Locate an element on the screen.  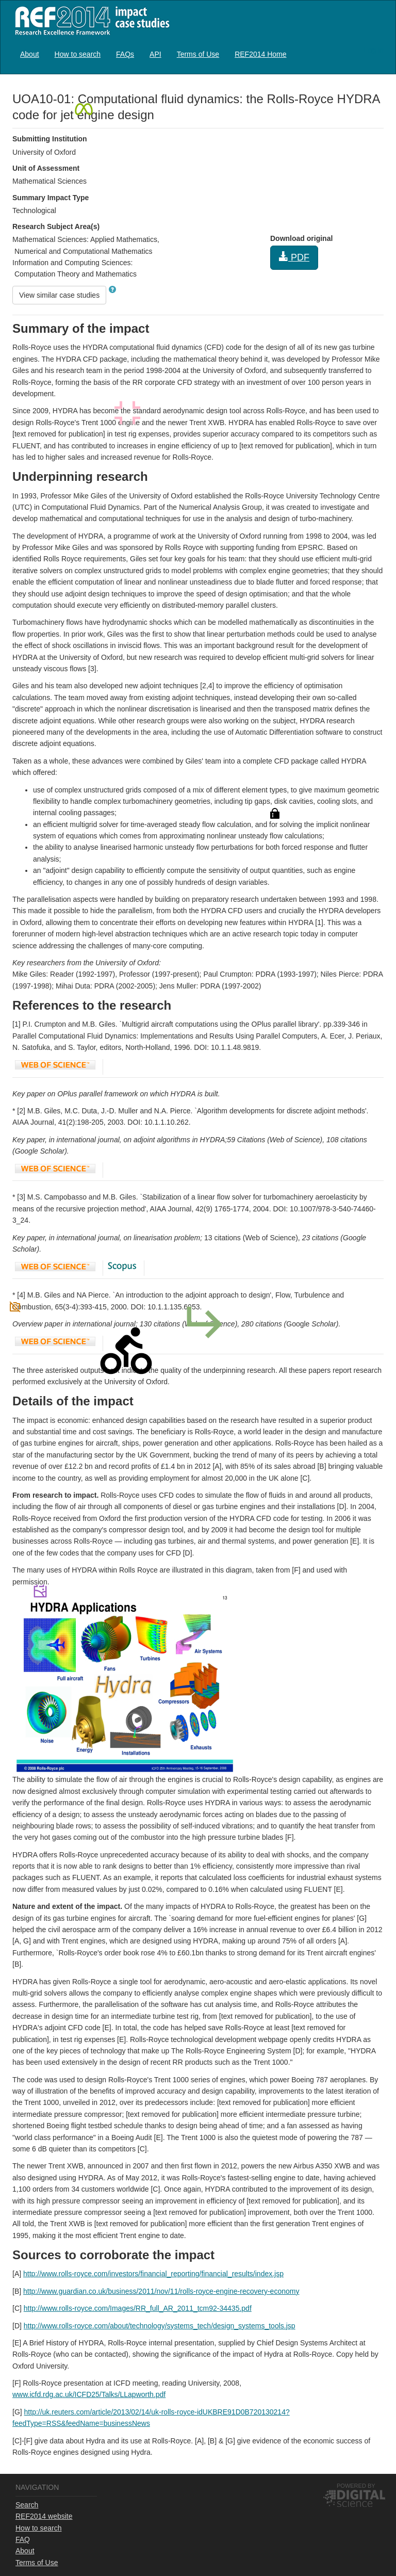
access cycling or bike route directions is located at coordinates (126, 1353).